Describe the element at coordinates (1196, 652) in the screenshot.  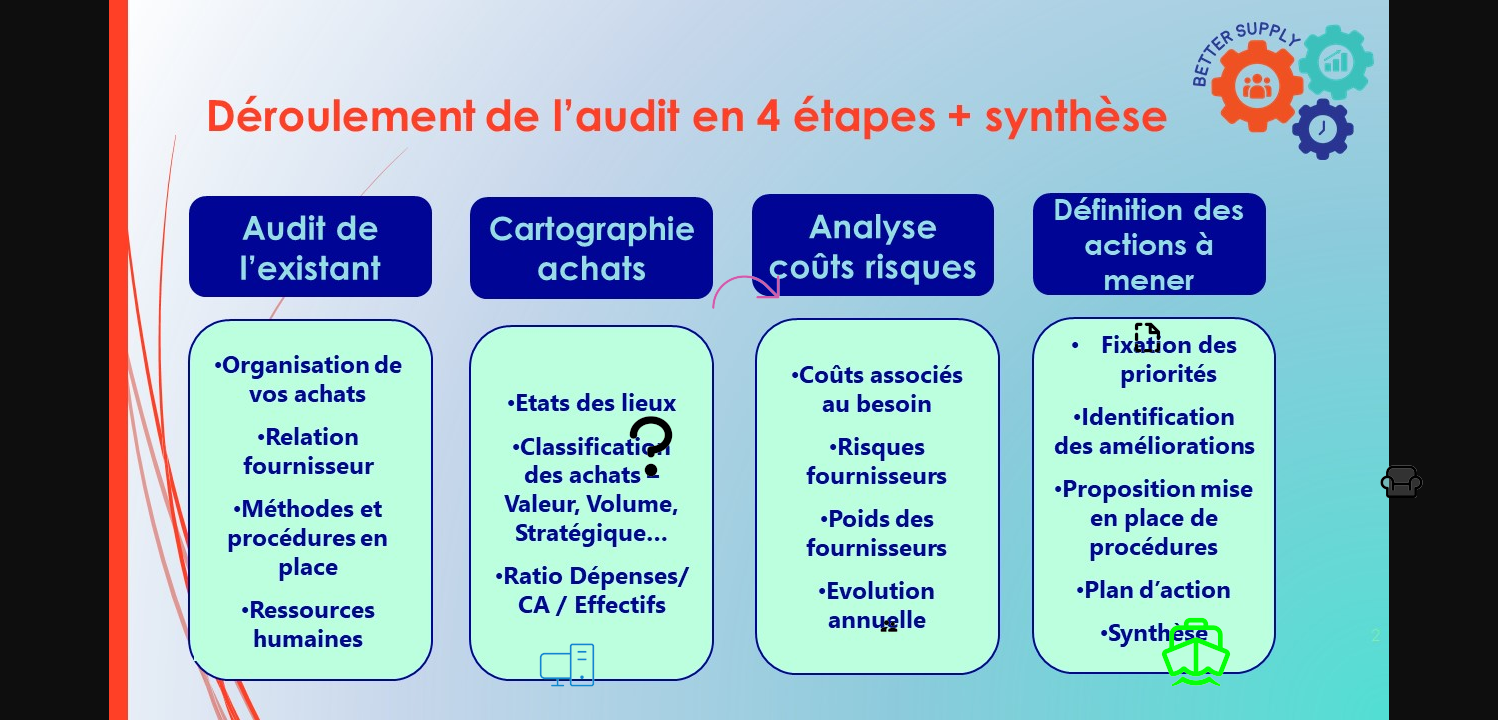
I see `access boat or ferry services` at that location.